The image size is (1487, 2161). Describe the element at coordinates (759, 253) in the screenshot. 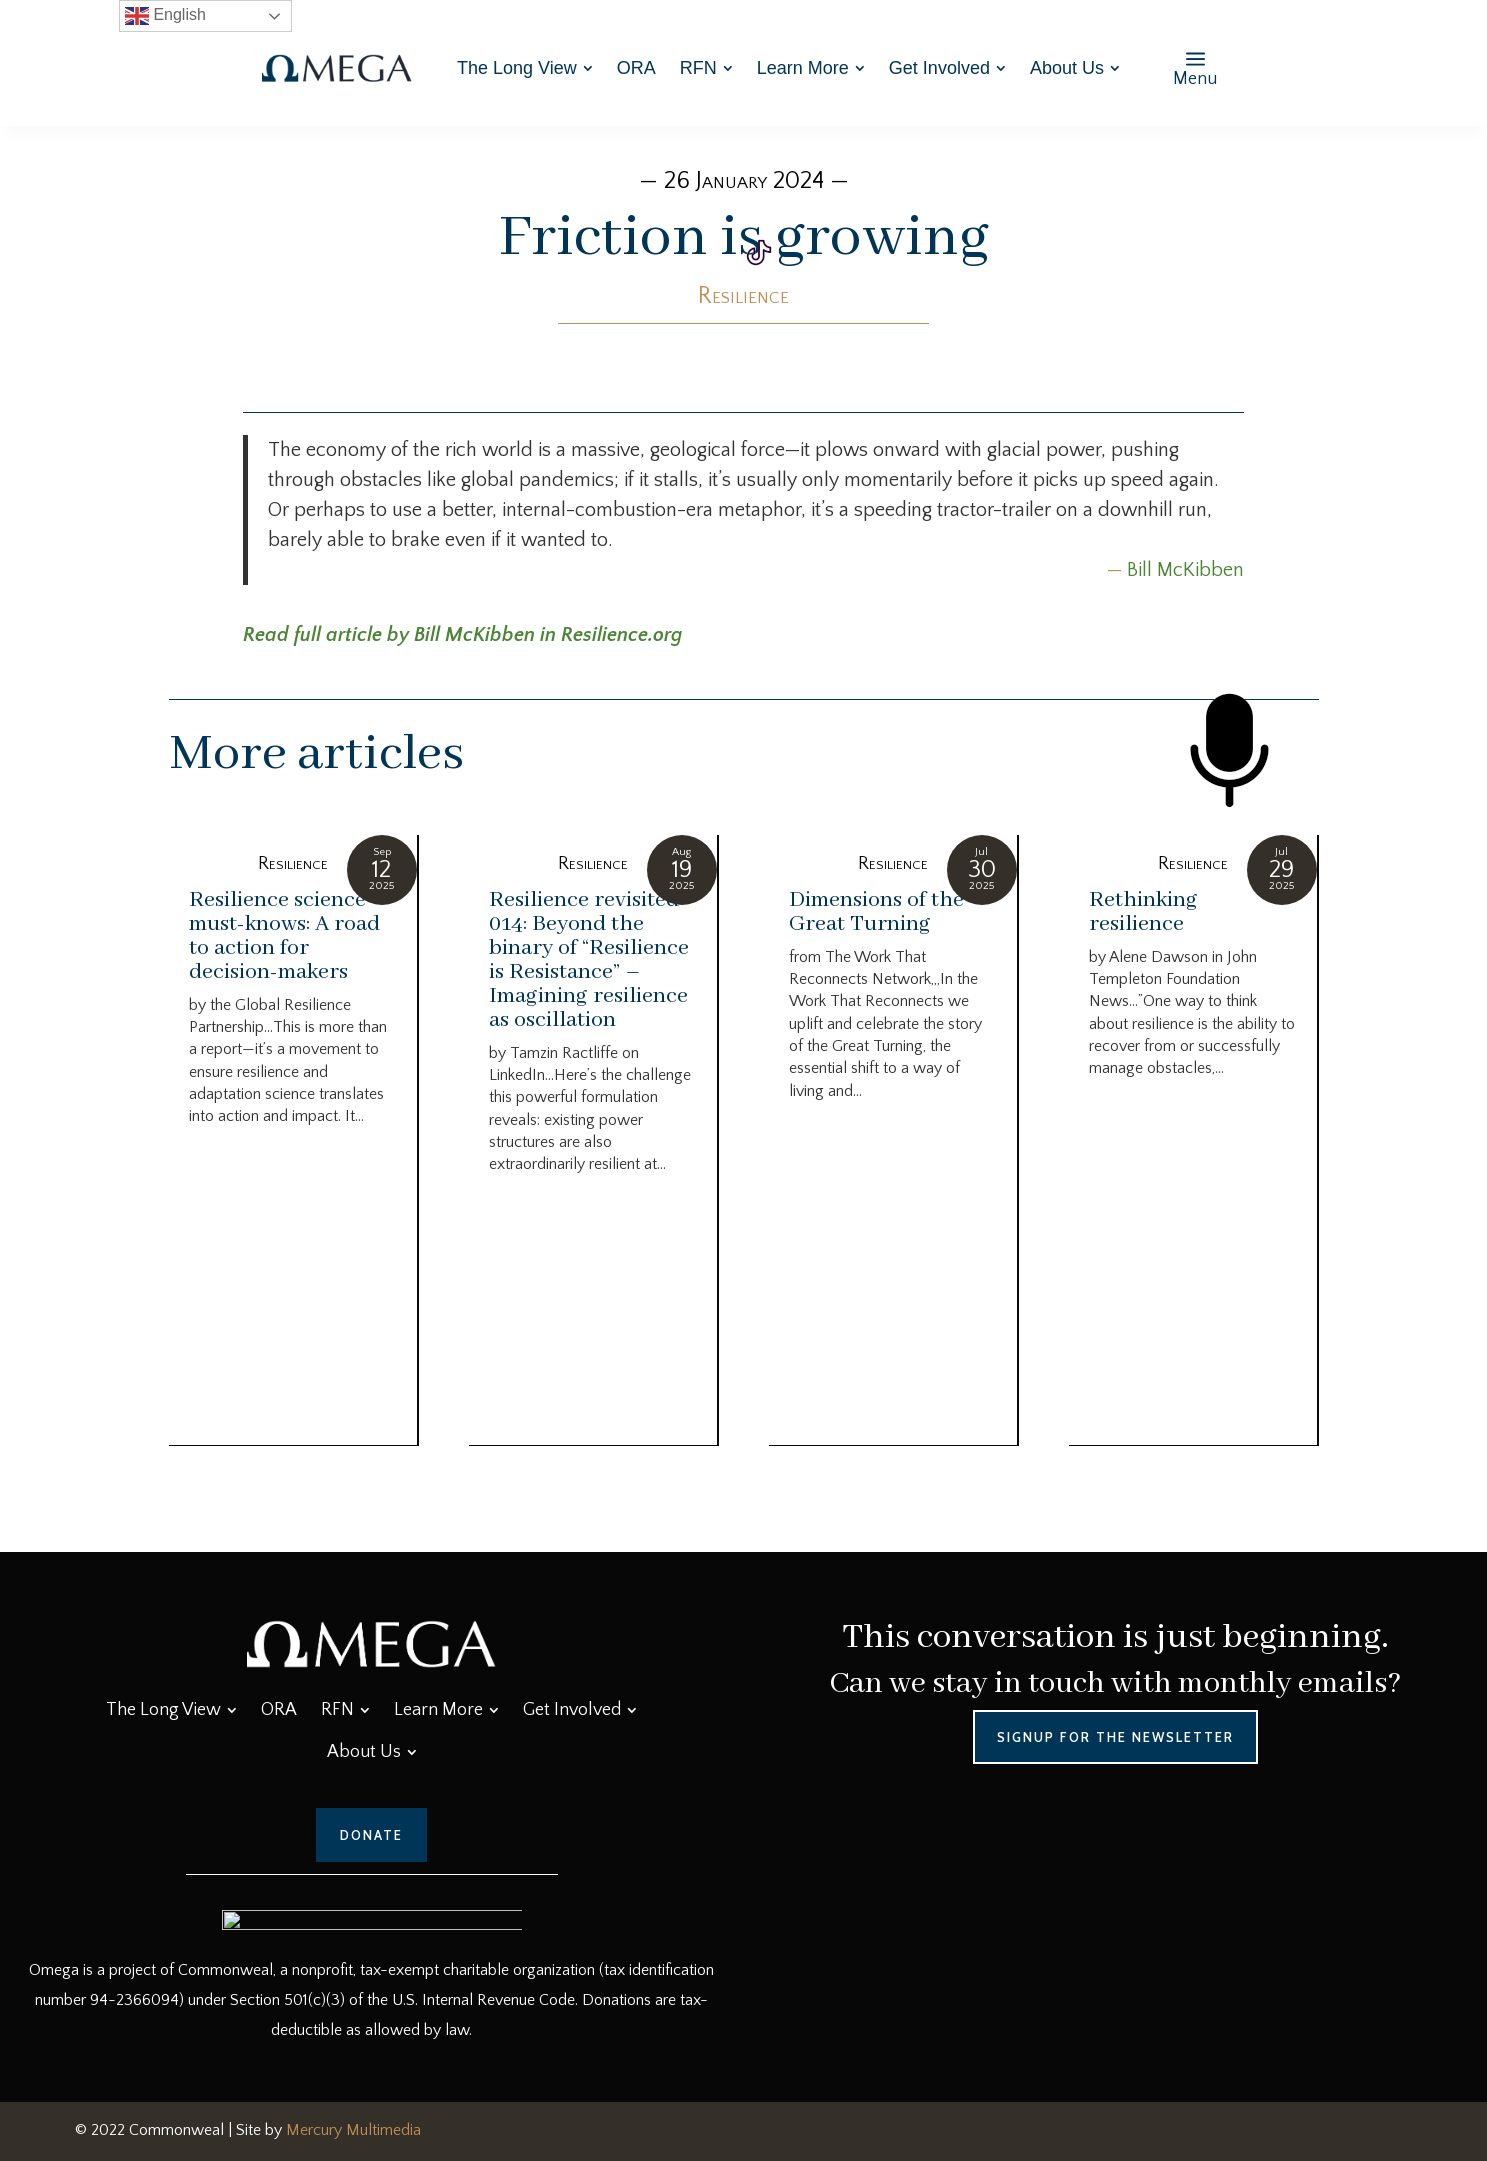

I see `open TikTok app` at that location.